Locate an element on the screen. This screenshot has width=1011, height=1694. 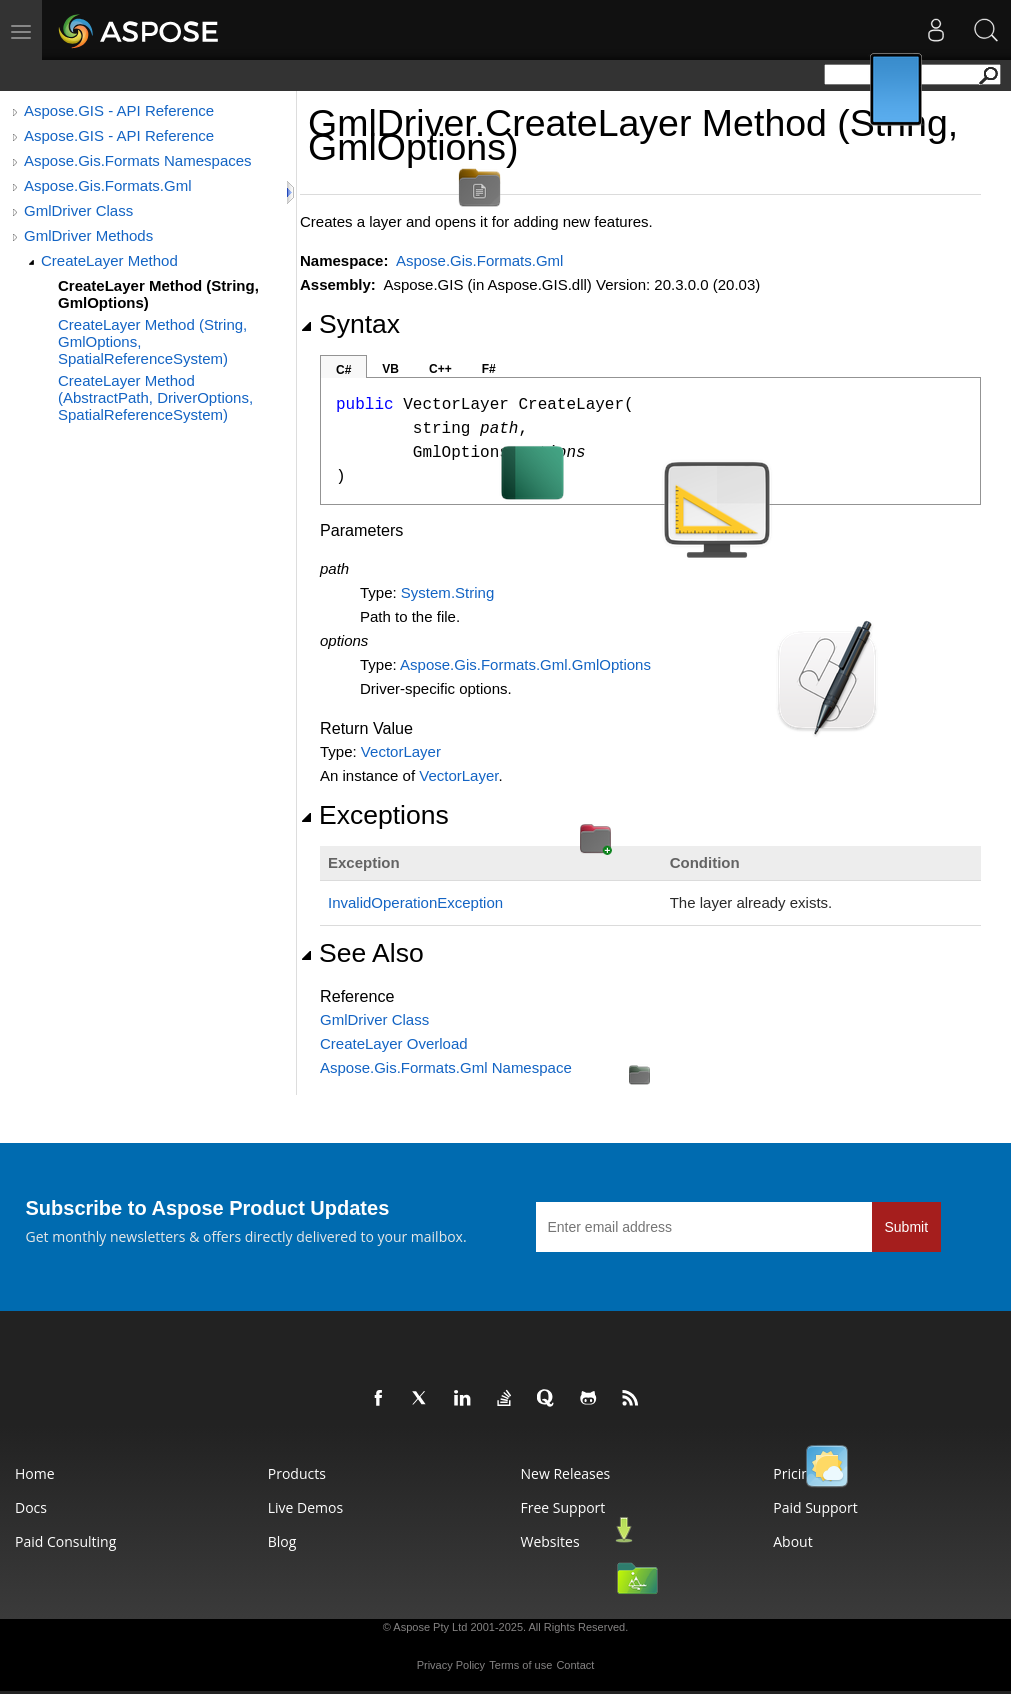
open script editor to write or edit automation scripts is located at coordinates (827, 680).